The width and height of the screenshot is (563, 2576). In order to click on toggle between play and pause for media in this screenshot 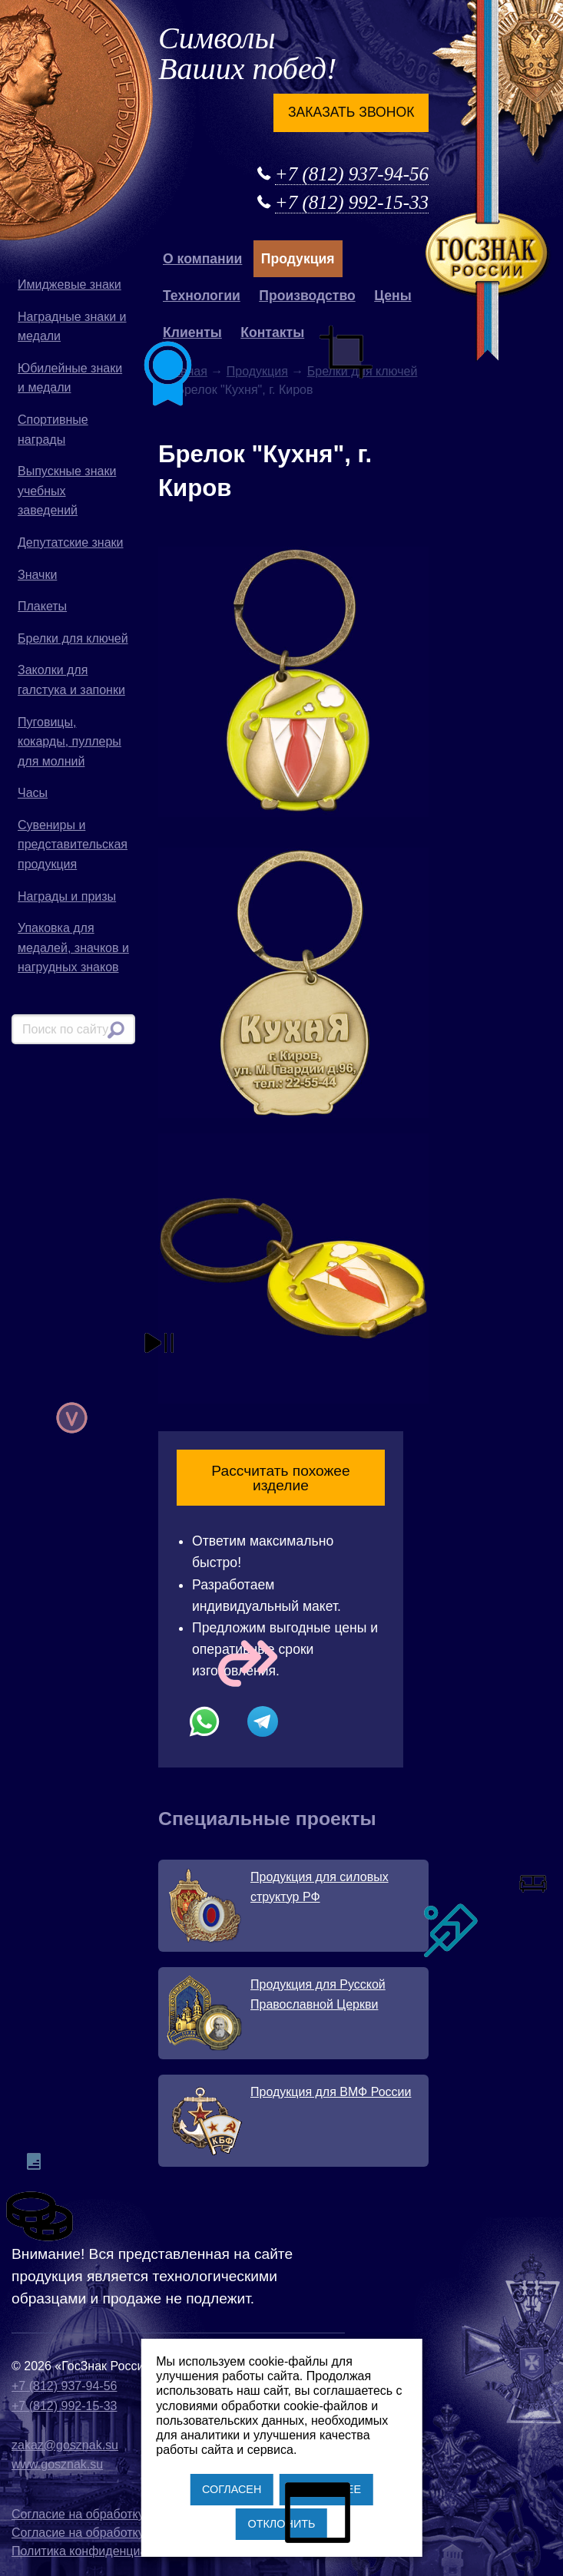, I will do `click(159, 1343)`.